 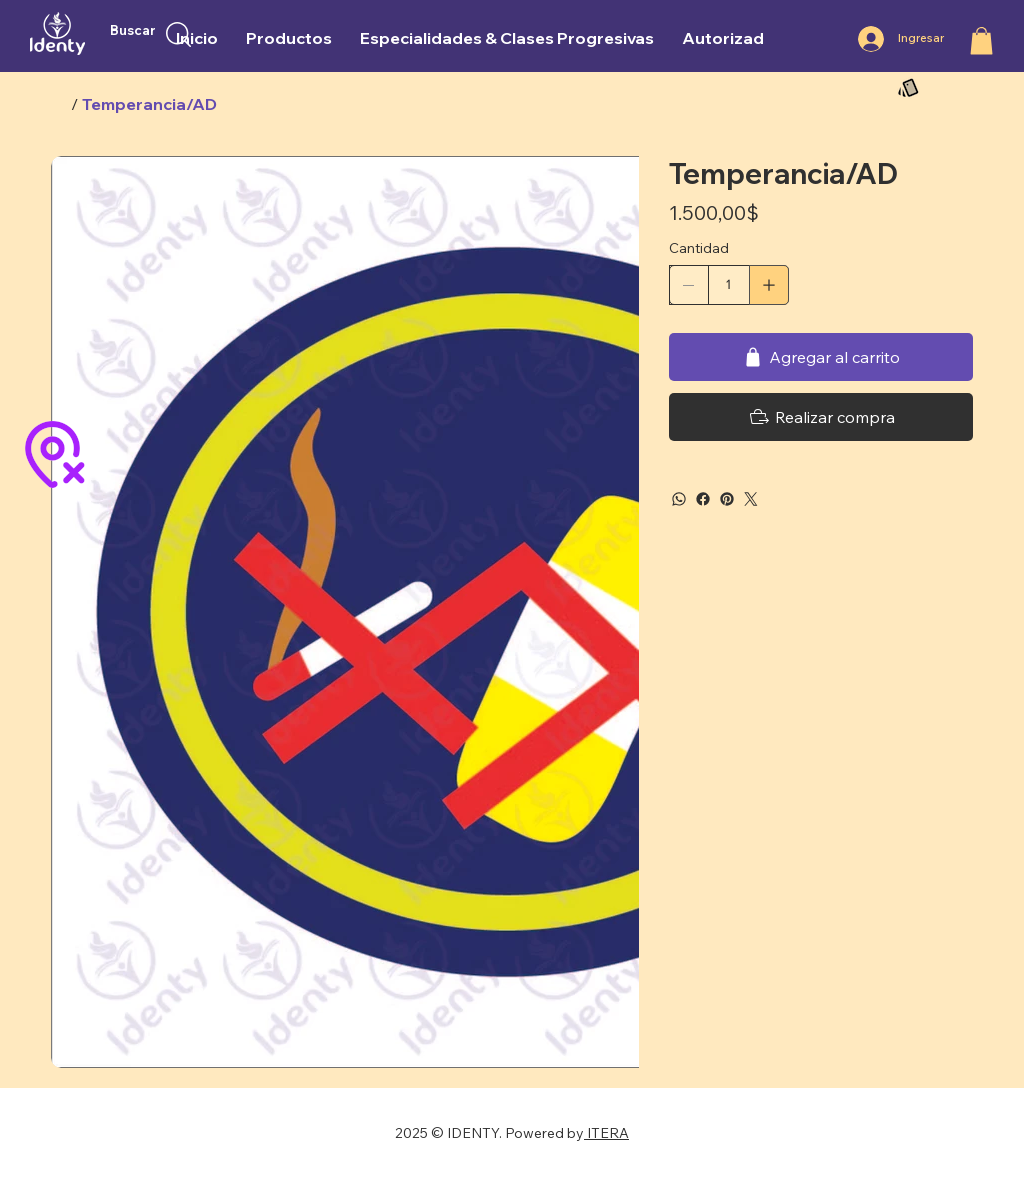 What do you see at coordinates (52, 454) in the screenshot?
I see `remove a saved location` at bounding box center [52, 454].